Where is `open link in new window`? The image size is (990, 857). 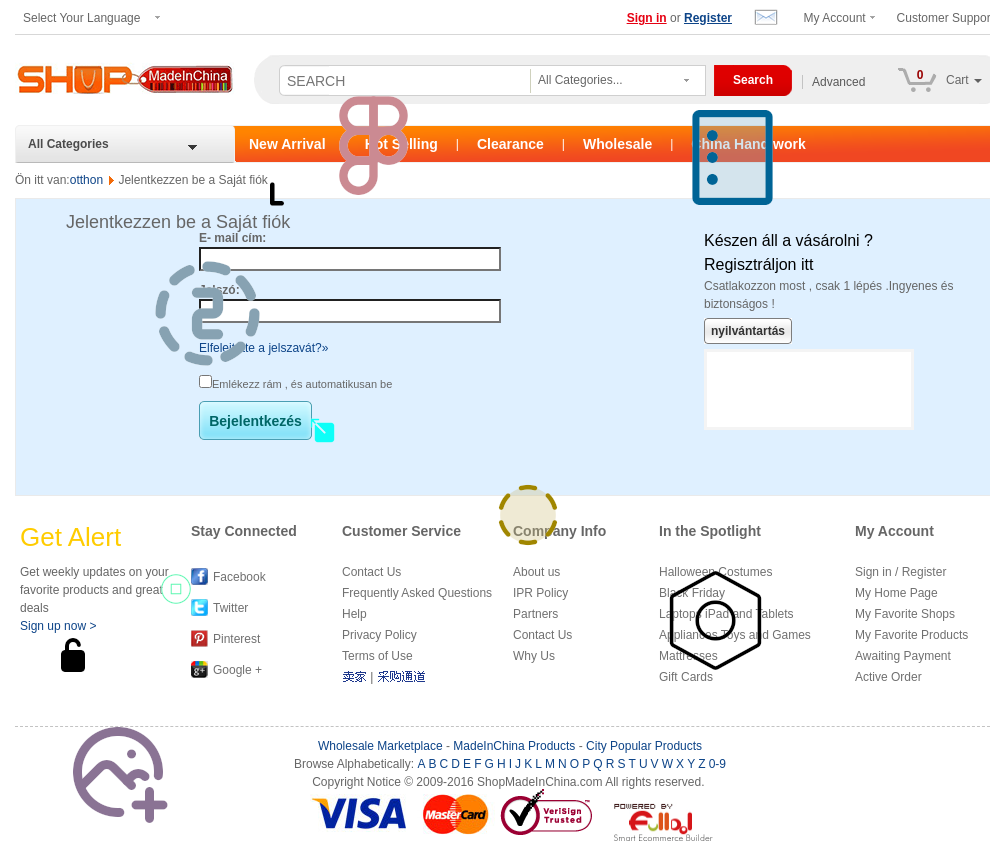
open link in new window is located at coordinates (322, 430).